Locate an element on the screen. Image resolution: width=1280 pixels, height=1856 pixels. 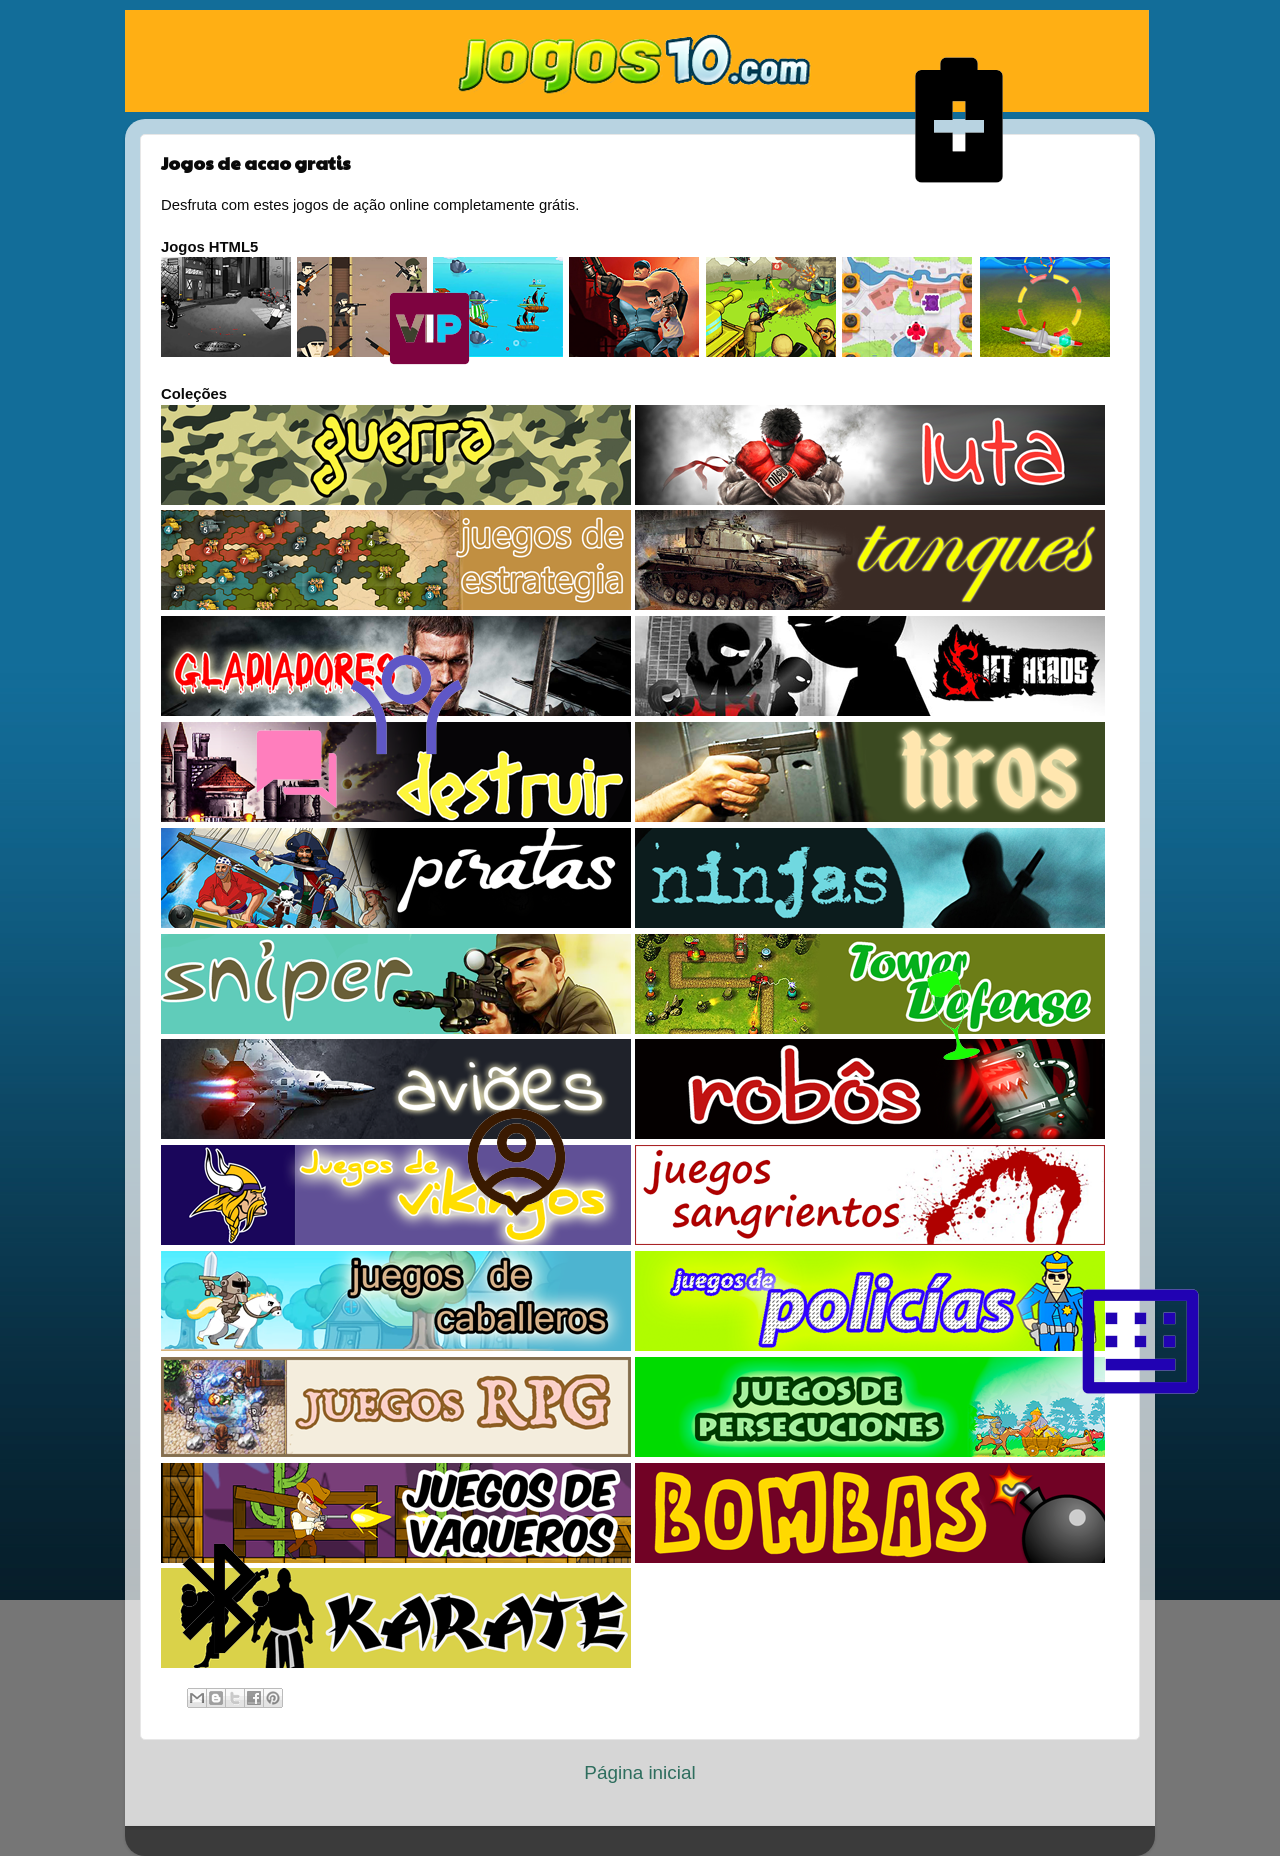
connect to a bluetooth device is located at coordinates (219, 1598).